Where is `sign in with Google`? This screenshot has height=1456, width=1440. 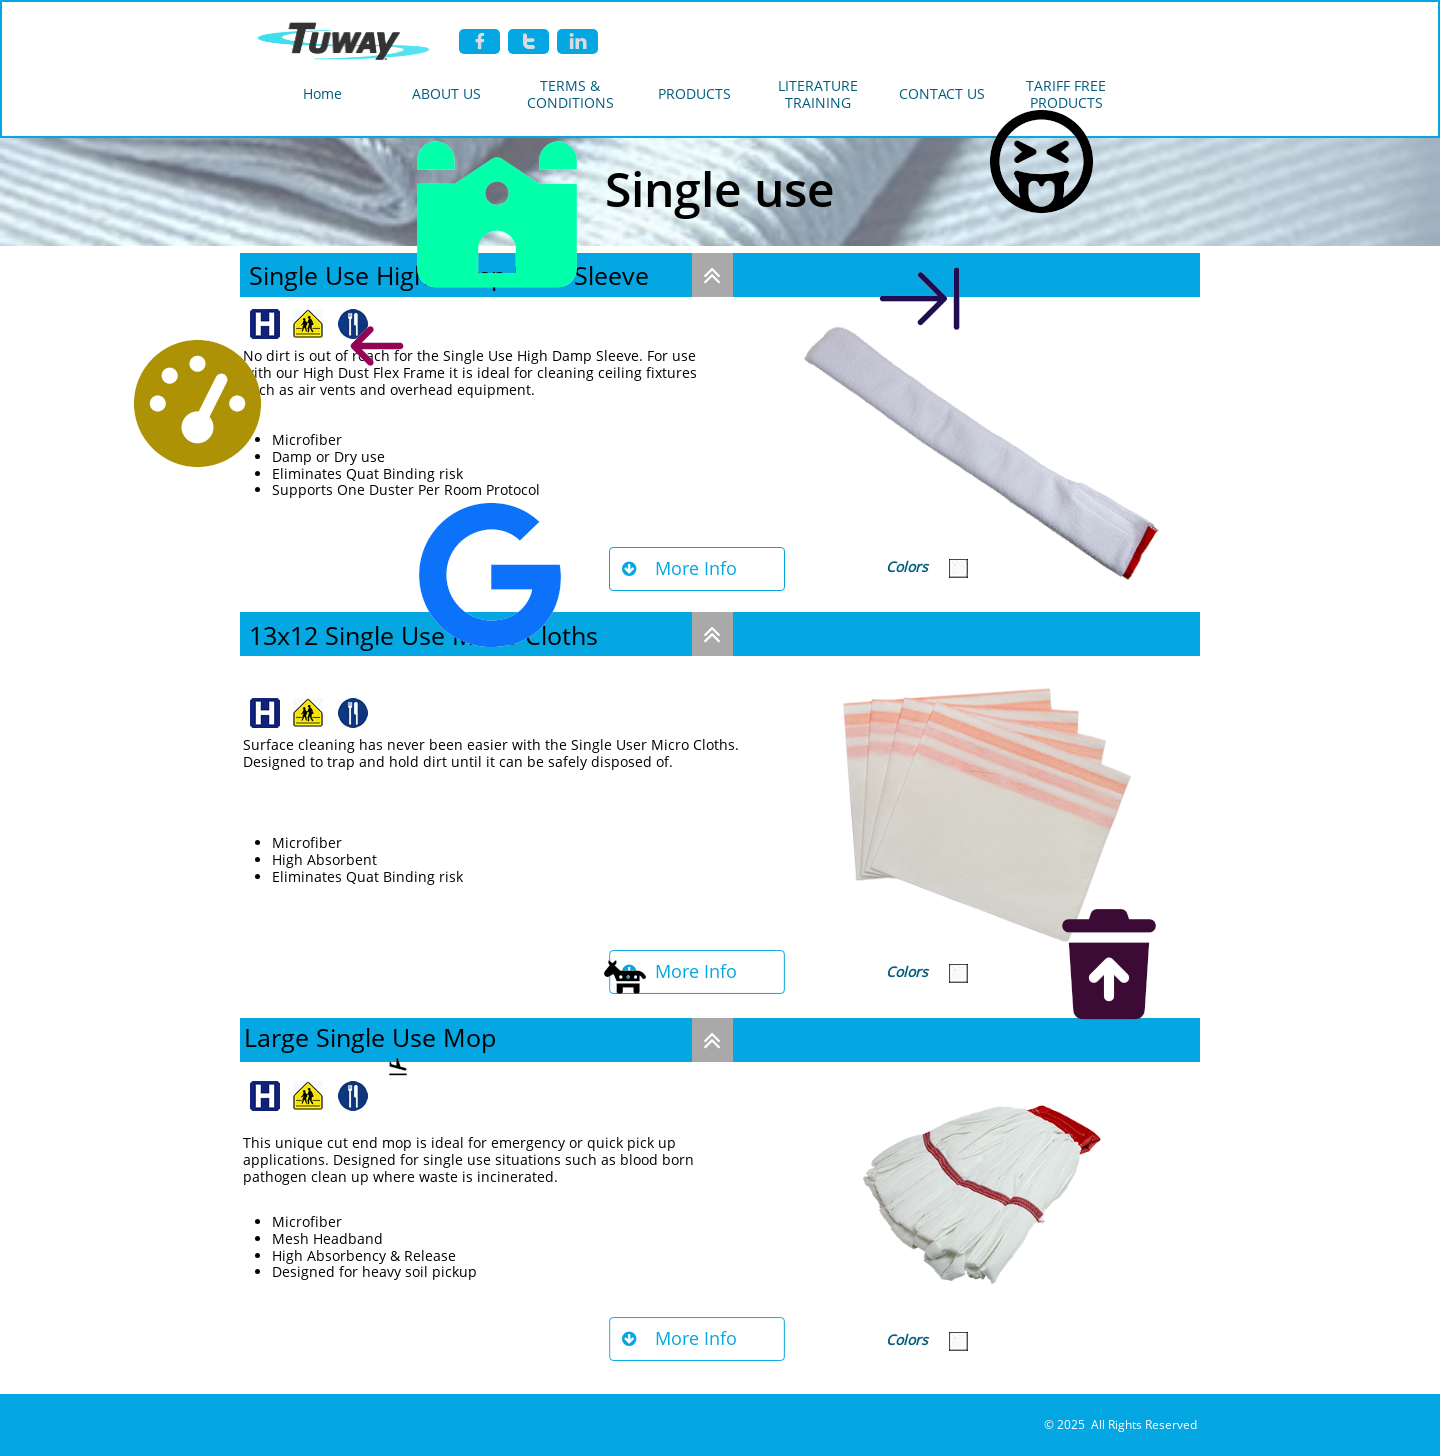 sign in with Google is located at coordinates (490, 575).